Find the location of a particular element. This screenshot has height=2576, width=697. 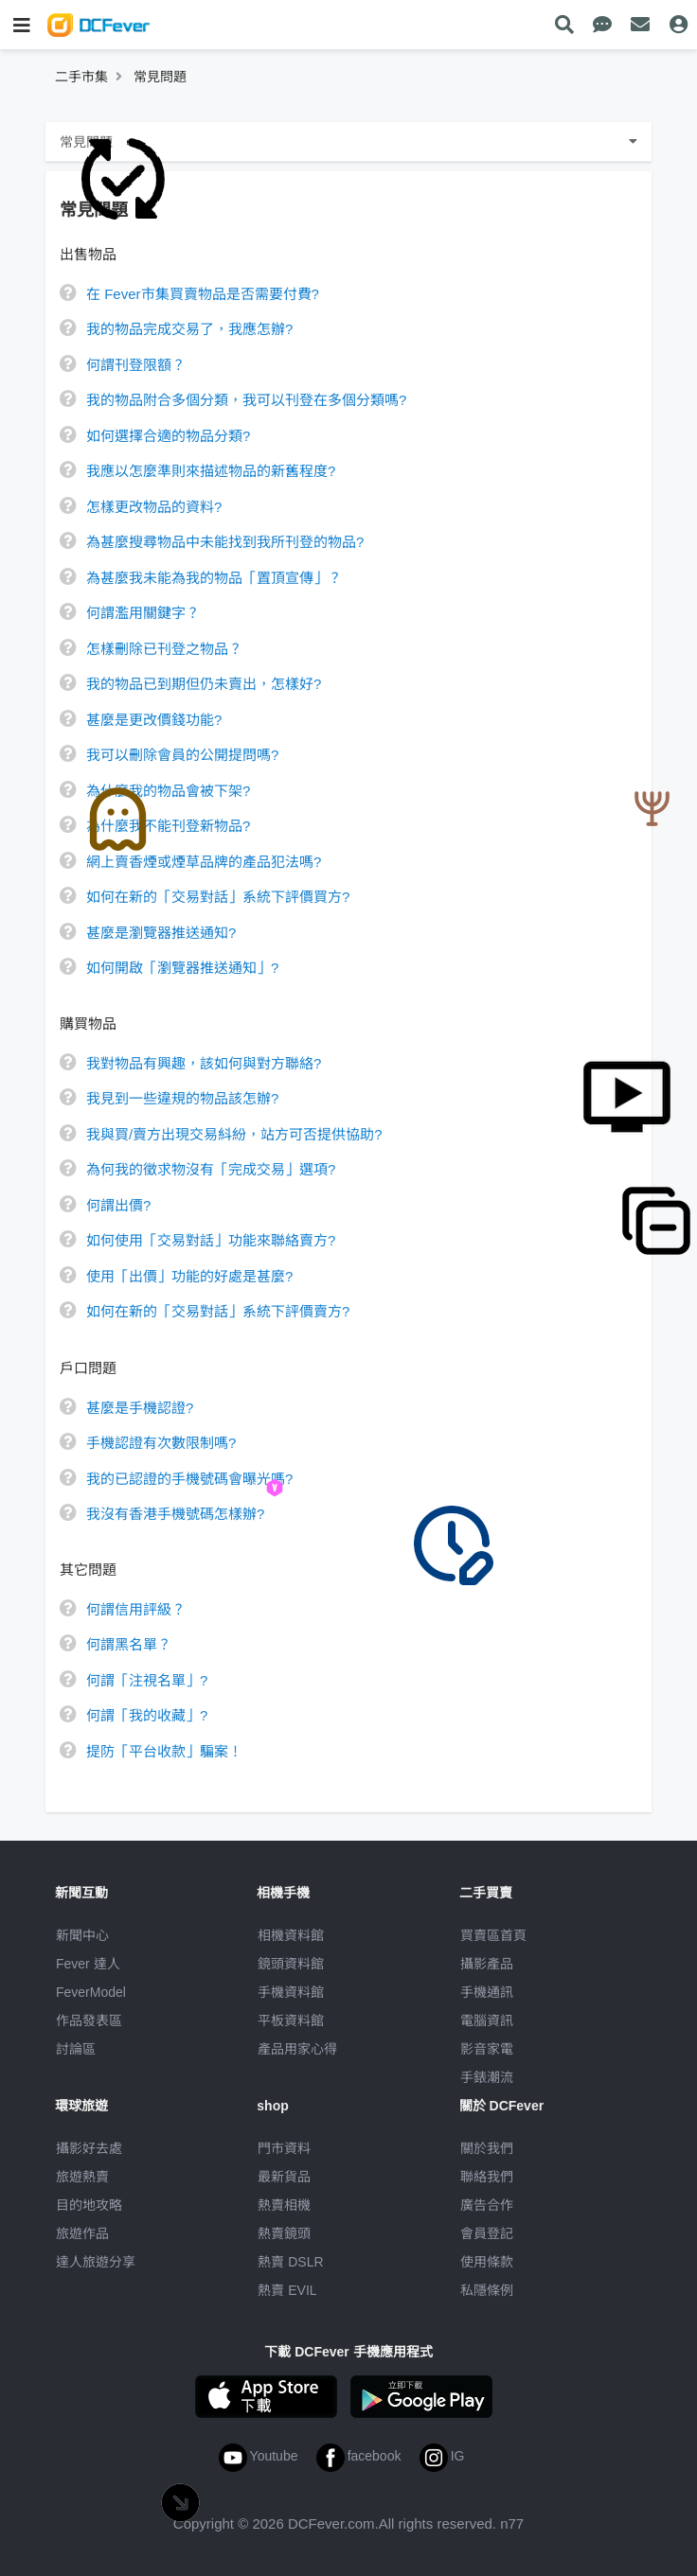

edit a scheduled time or event is located at coordinates (452, 1544).